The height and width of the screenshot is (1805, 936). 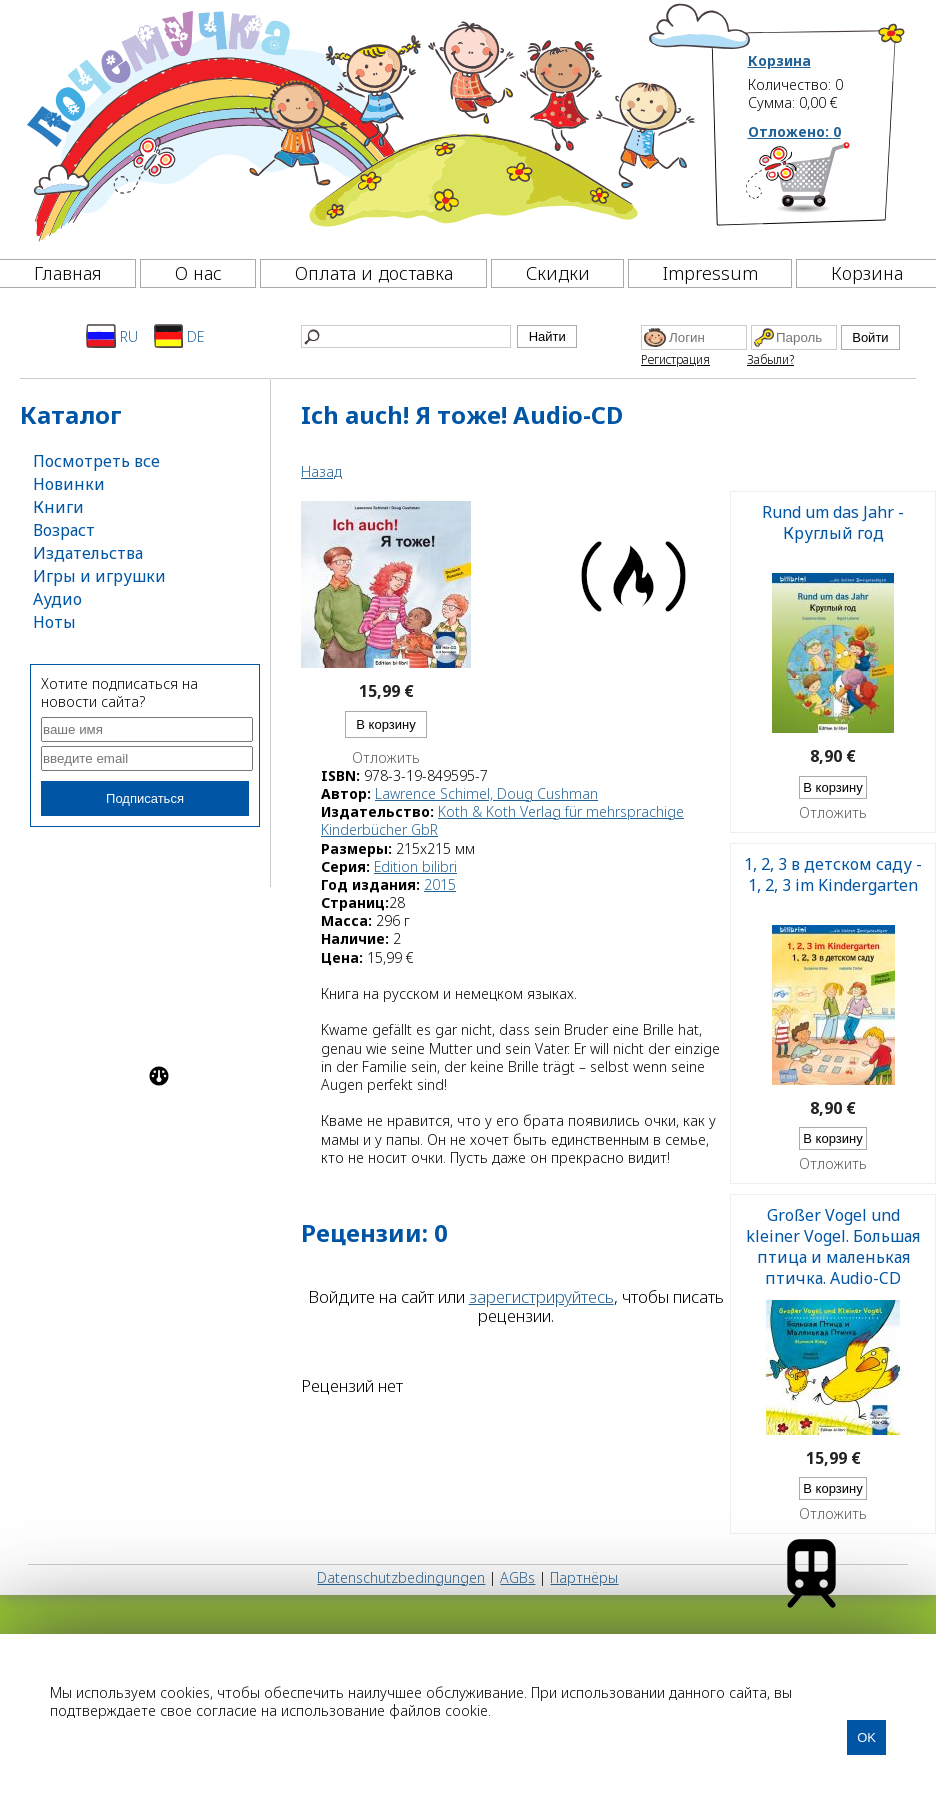 I want to click on view subway or metro transit options, so click(x=811, y=1571).